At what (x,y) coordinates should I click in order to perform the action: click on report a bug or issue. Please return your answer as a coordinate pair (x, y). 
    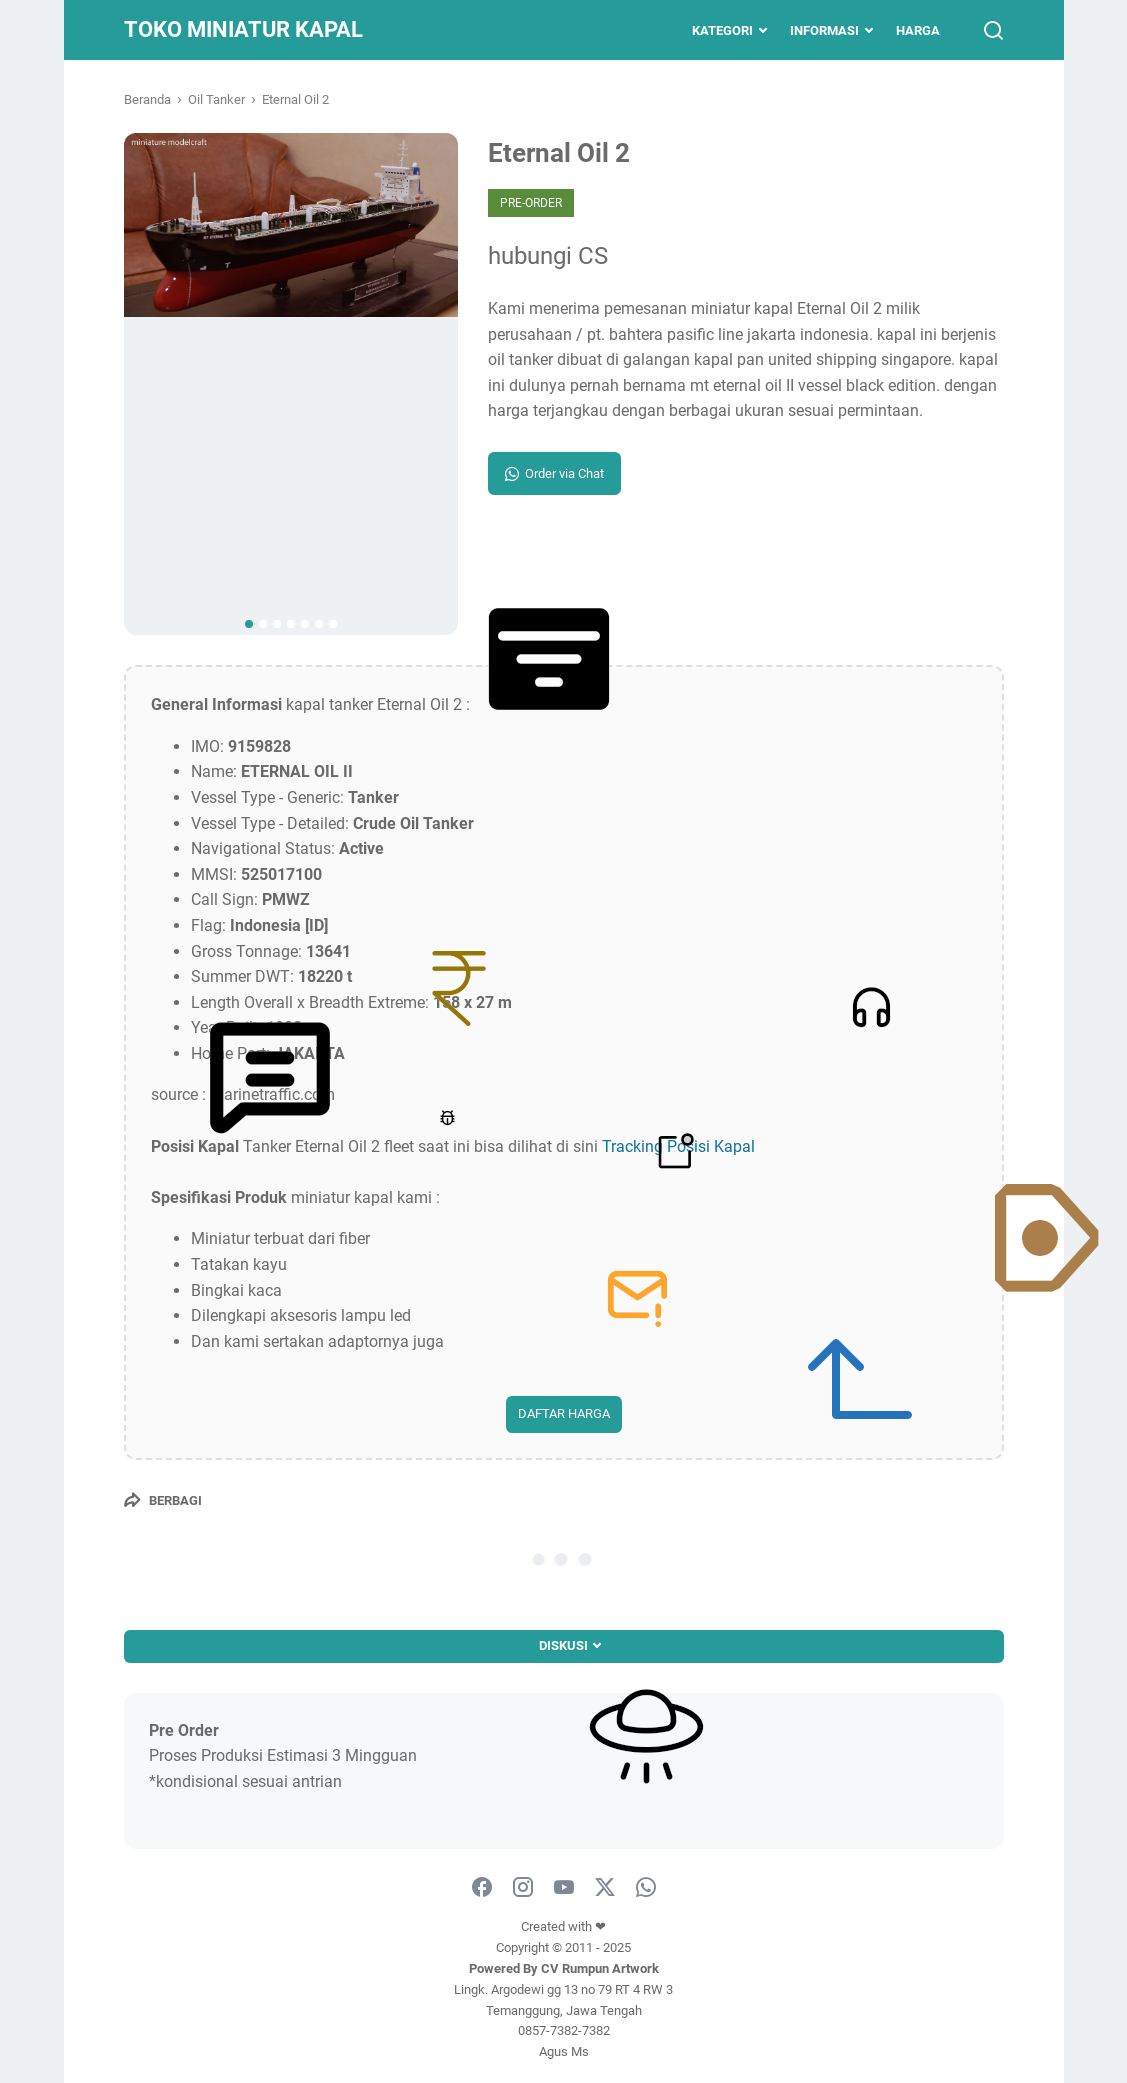
    Looking at the image, I should click on (447, 1117).